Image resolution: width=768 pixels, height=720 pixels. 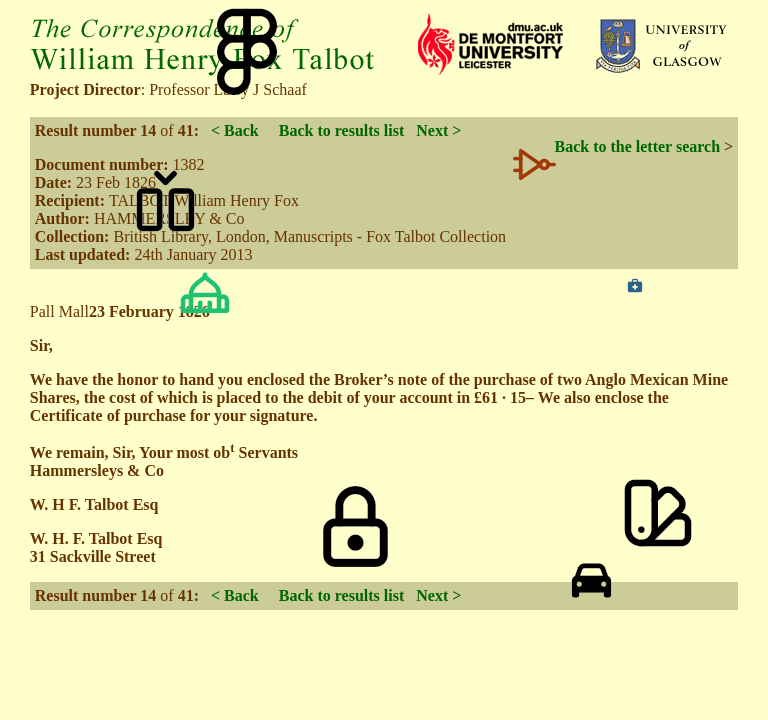 I want to click on lock or secure this item, so click(x=355, y=526).